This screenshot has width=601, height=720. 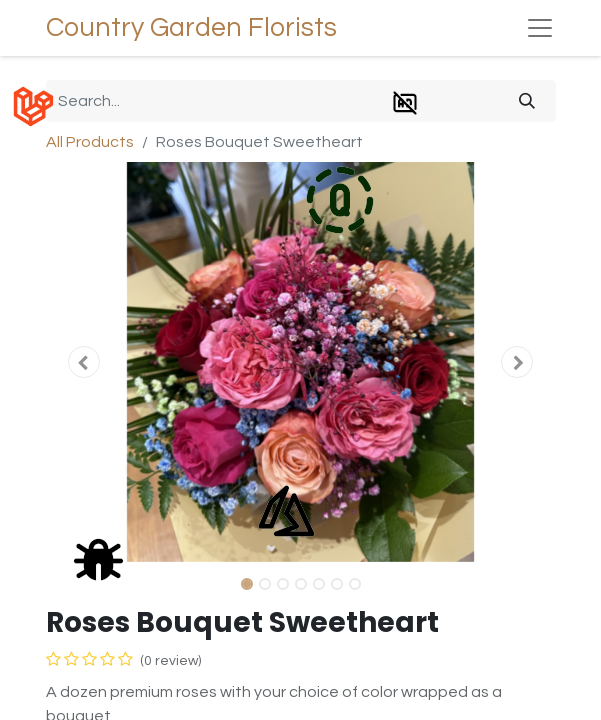 I want to click on ad-free mode enabled, so click(x=405, y=103).